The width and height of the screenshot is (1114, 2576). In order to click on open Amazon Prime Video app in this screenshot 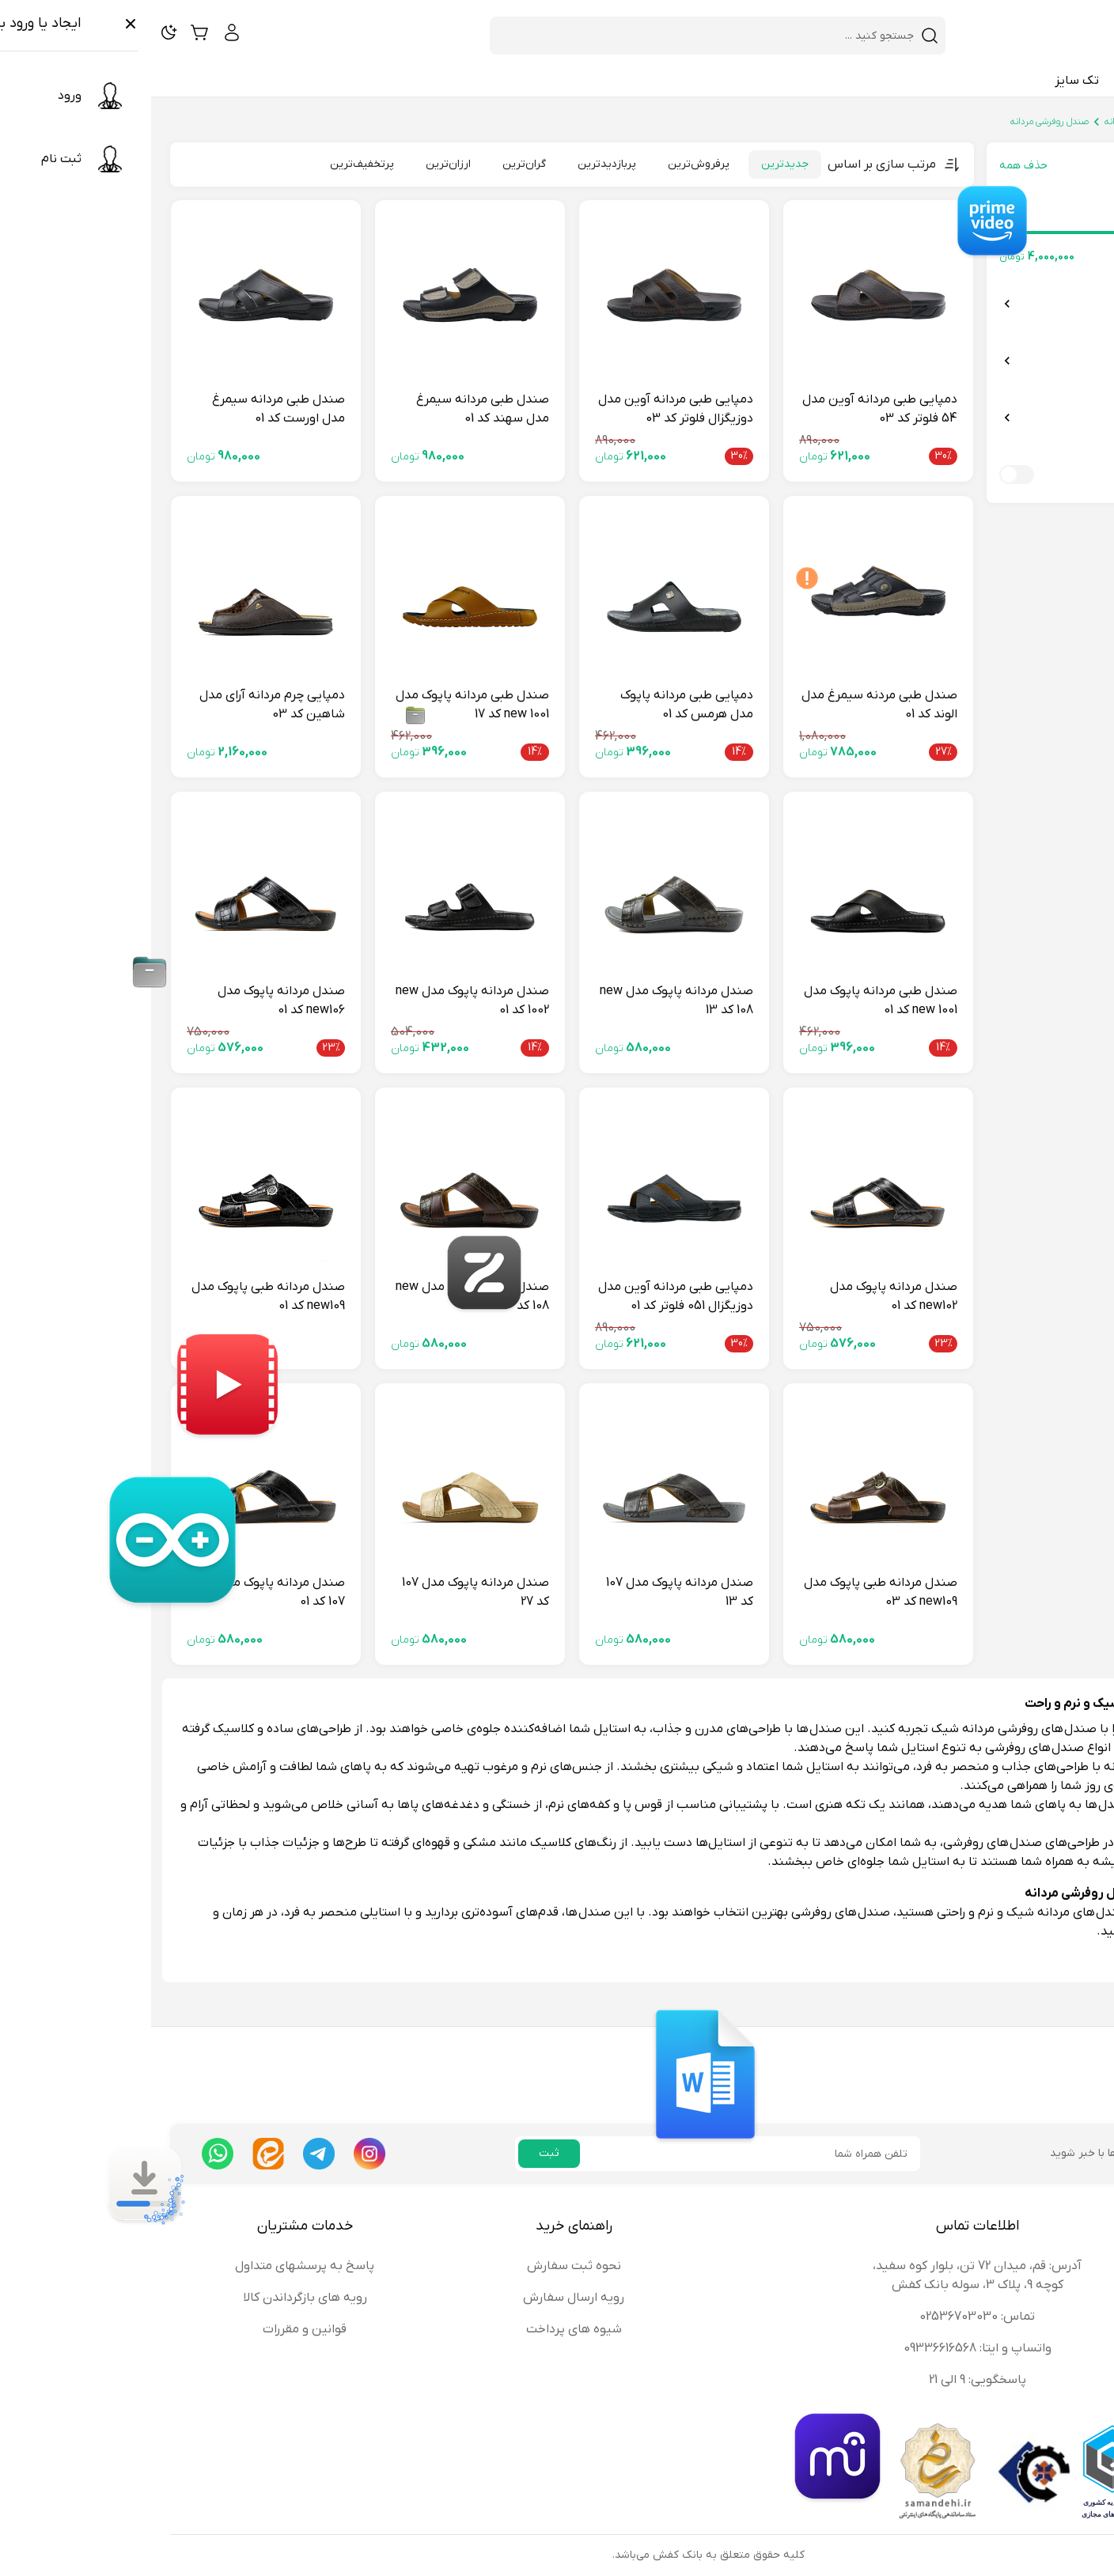, I will do `click(992, 221)`.